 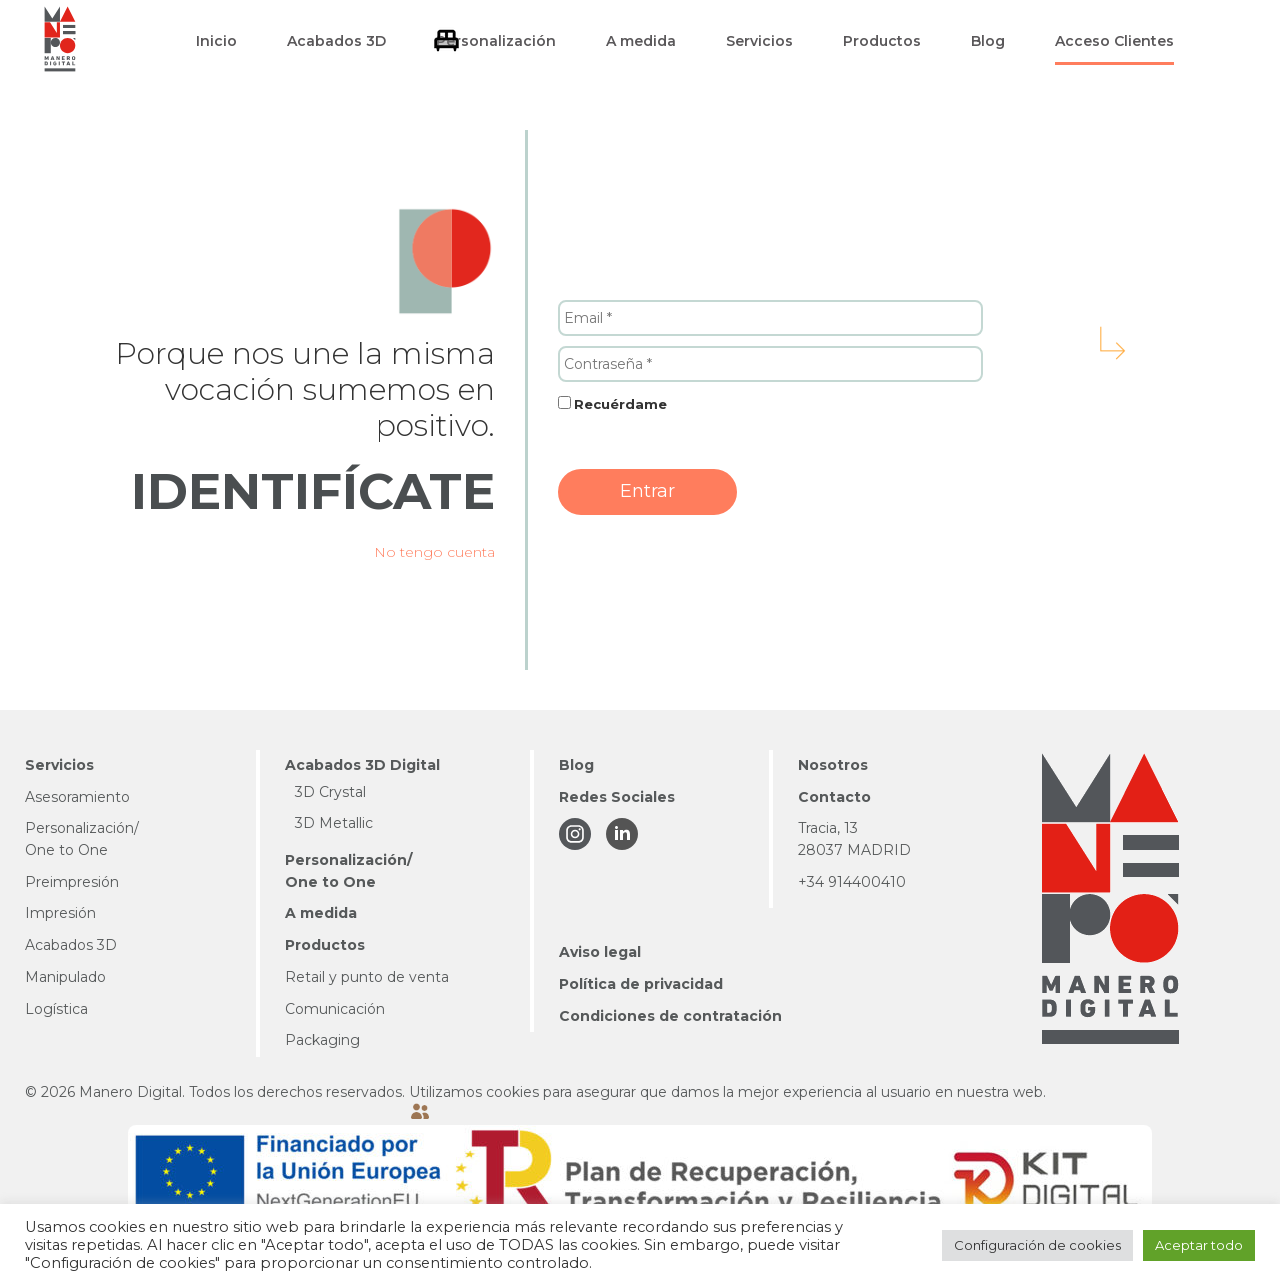 What do you see at coordinates (446, 40) in the screenshot?
I see `view single room accommodations` at bounding box center [446, 40].